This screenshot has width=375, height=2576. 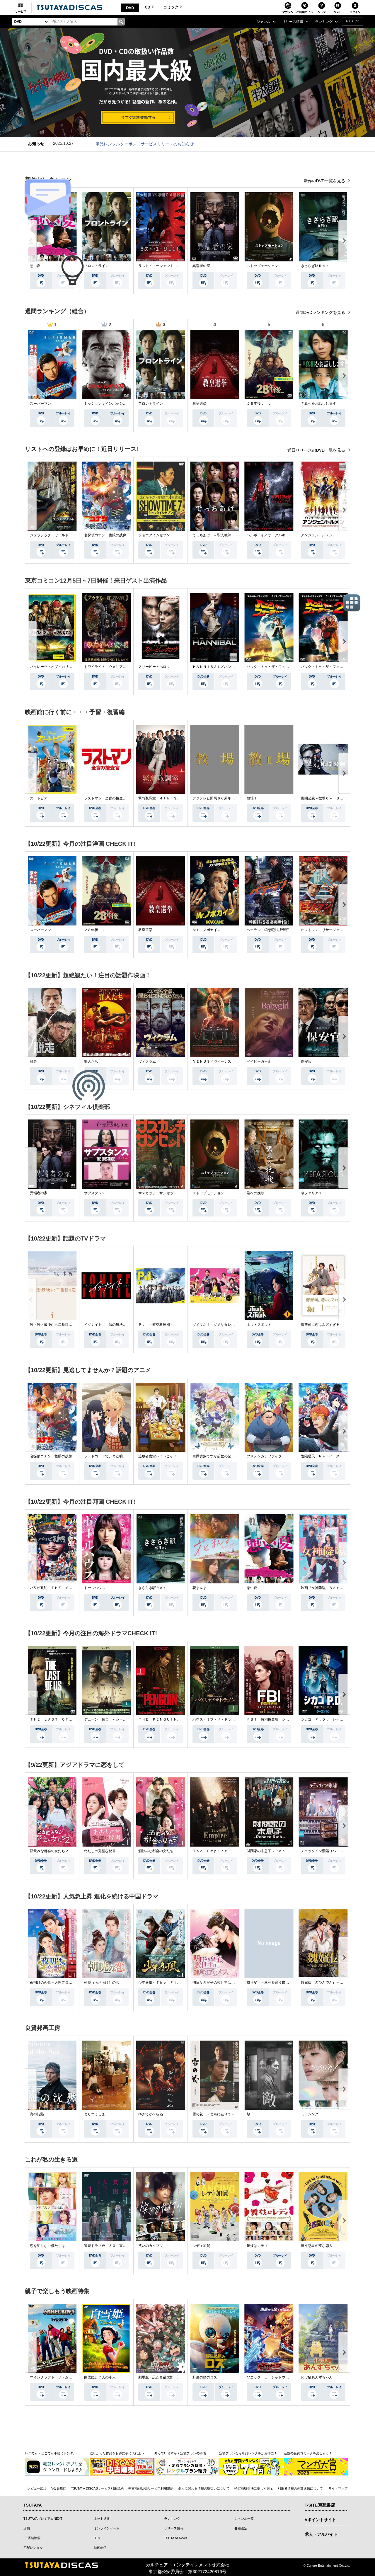 What do you see at coordinates (214, 2089) in the screenshot?
I see `open system monitor application` at bounding box center [214, 2089].